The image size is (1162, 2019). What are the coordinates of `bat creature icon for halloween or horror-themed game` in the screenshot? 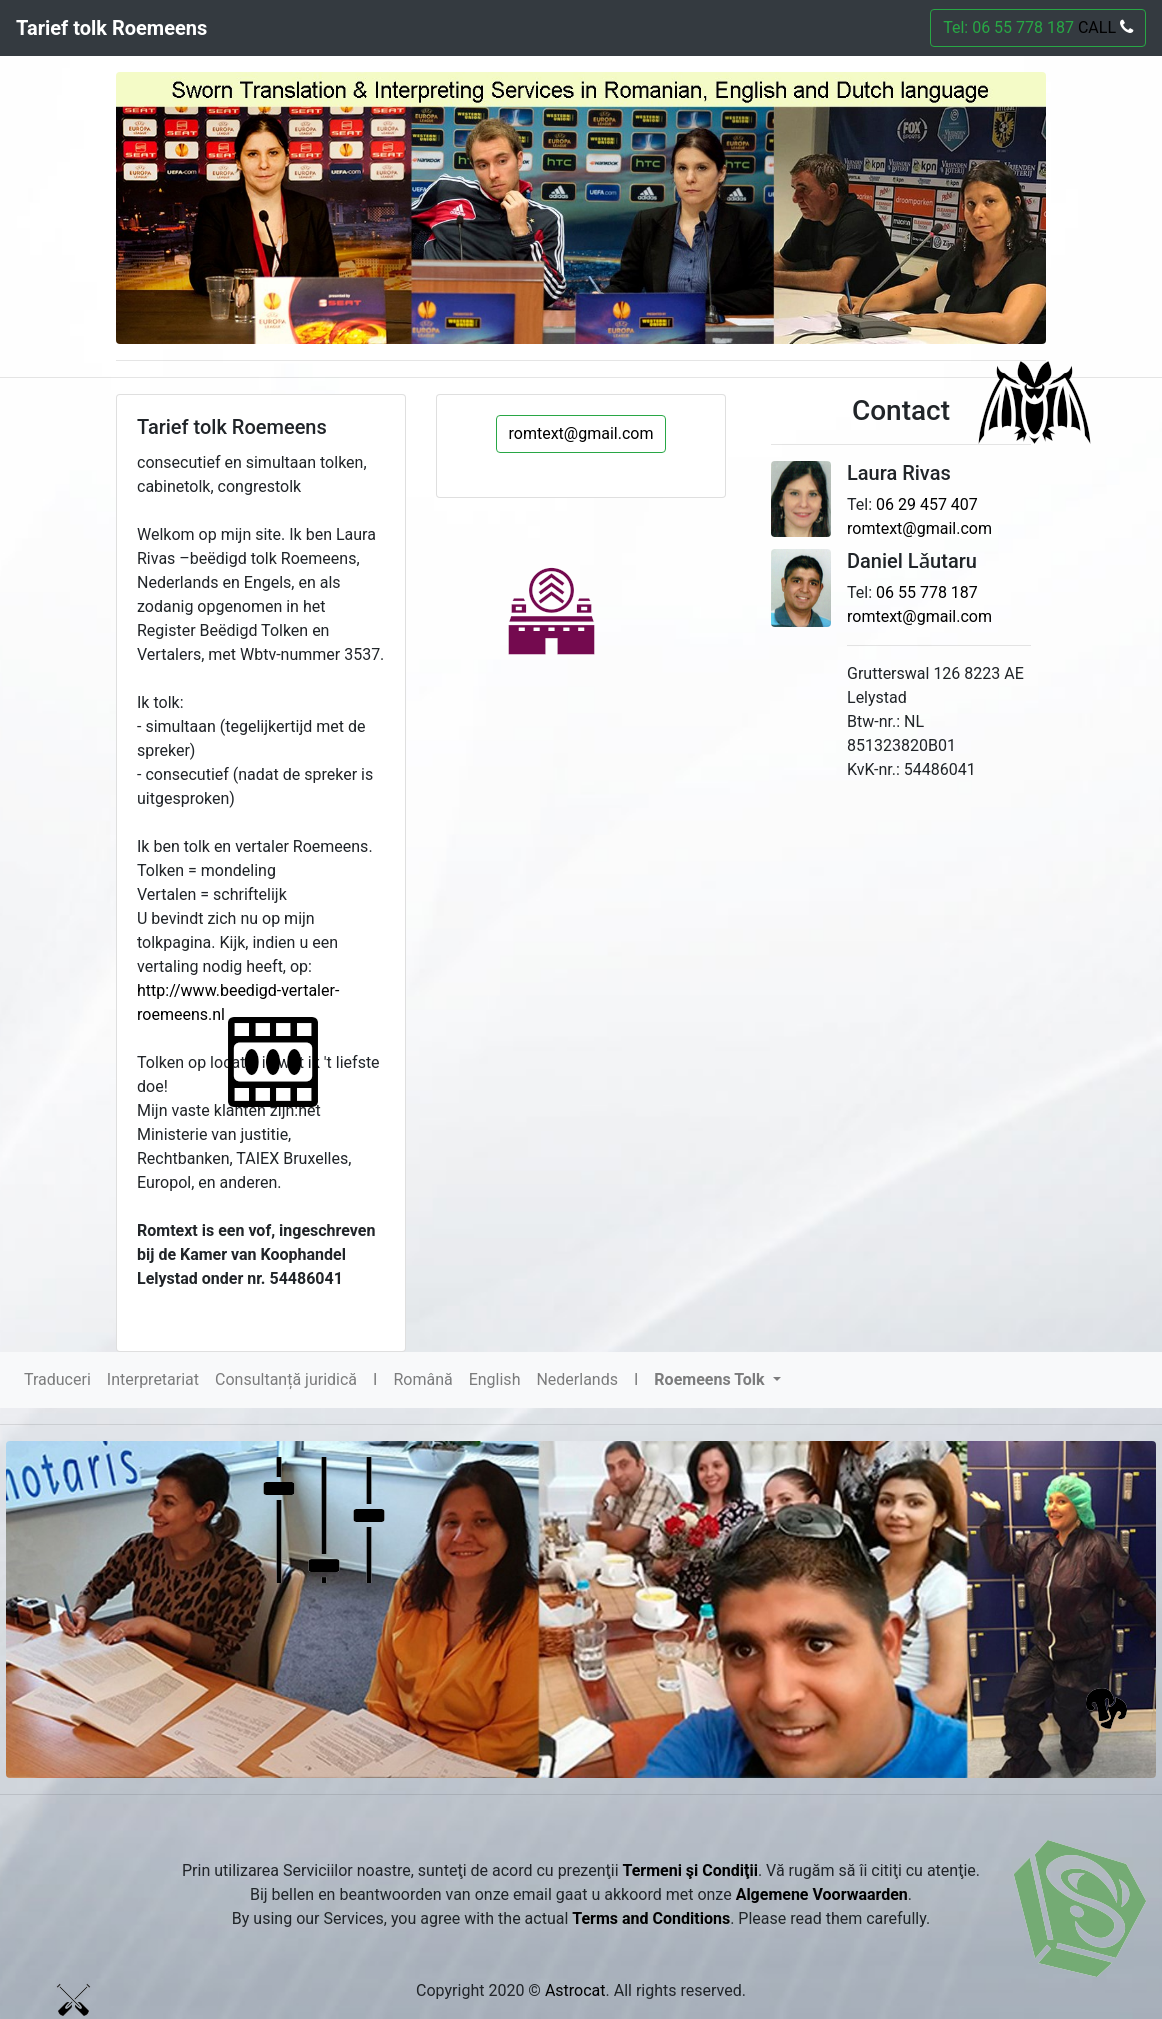 It's located at (1034, 402).